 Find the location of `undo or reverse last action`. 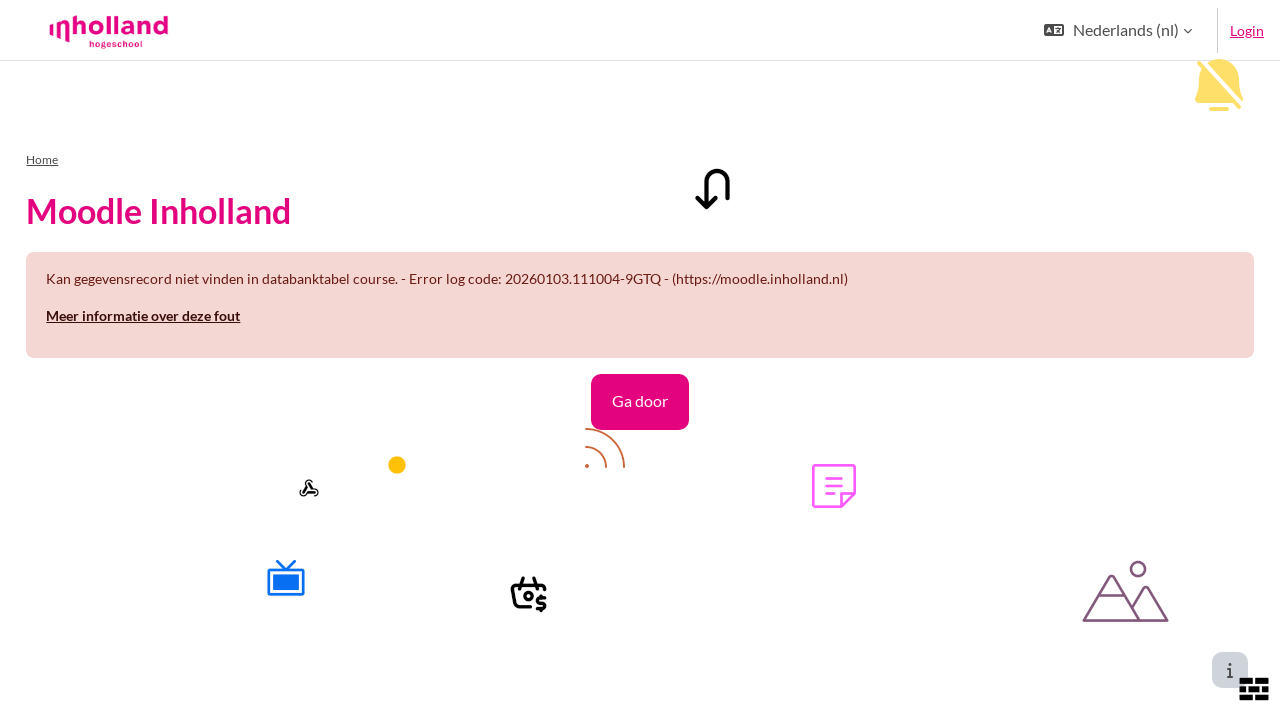

undo or reverse last action is located at coordinates (714, 189).